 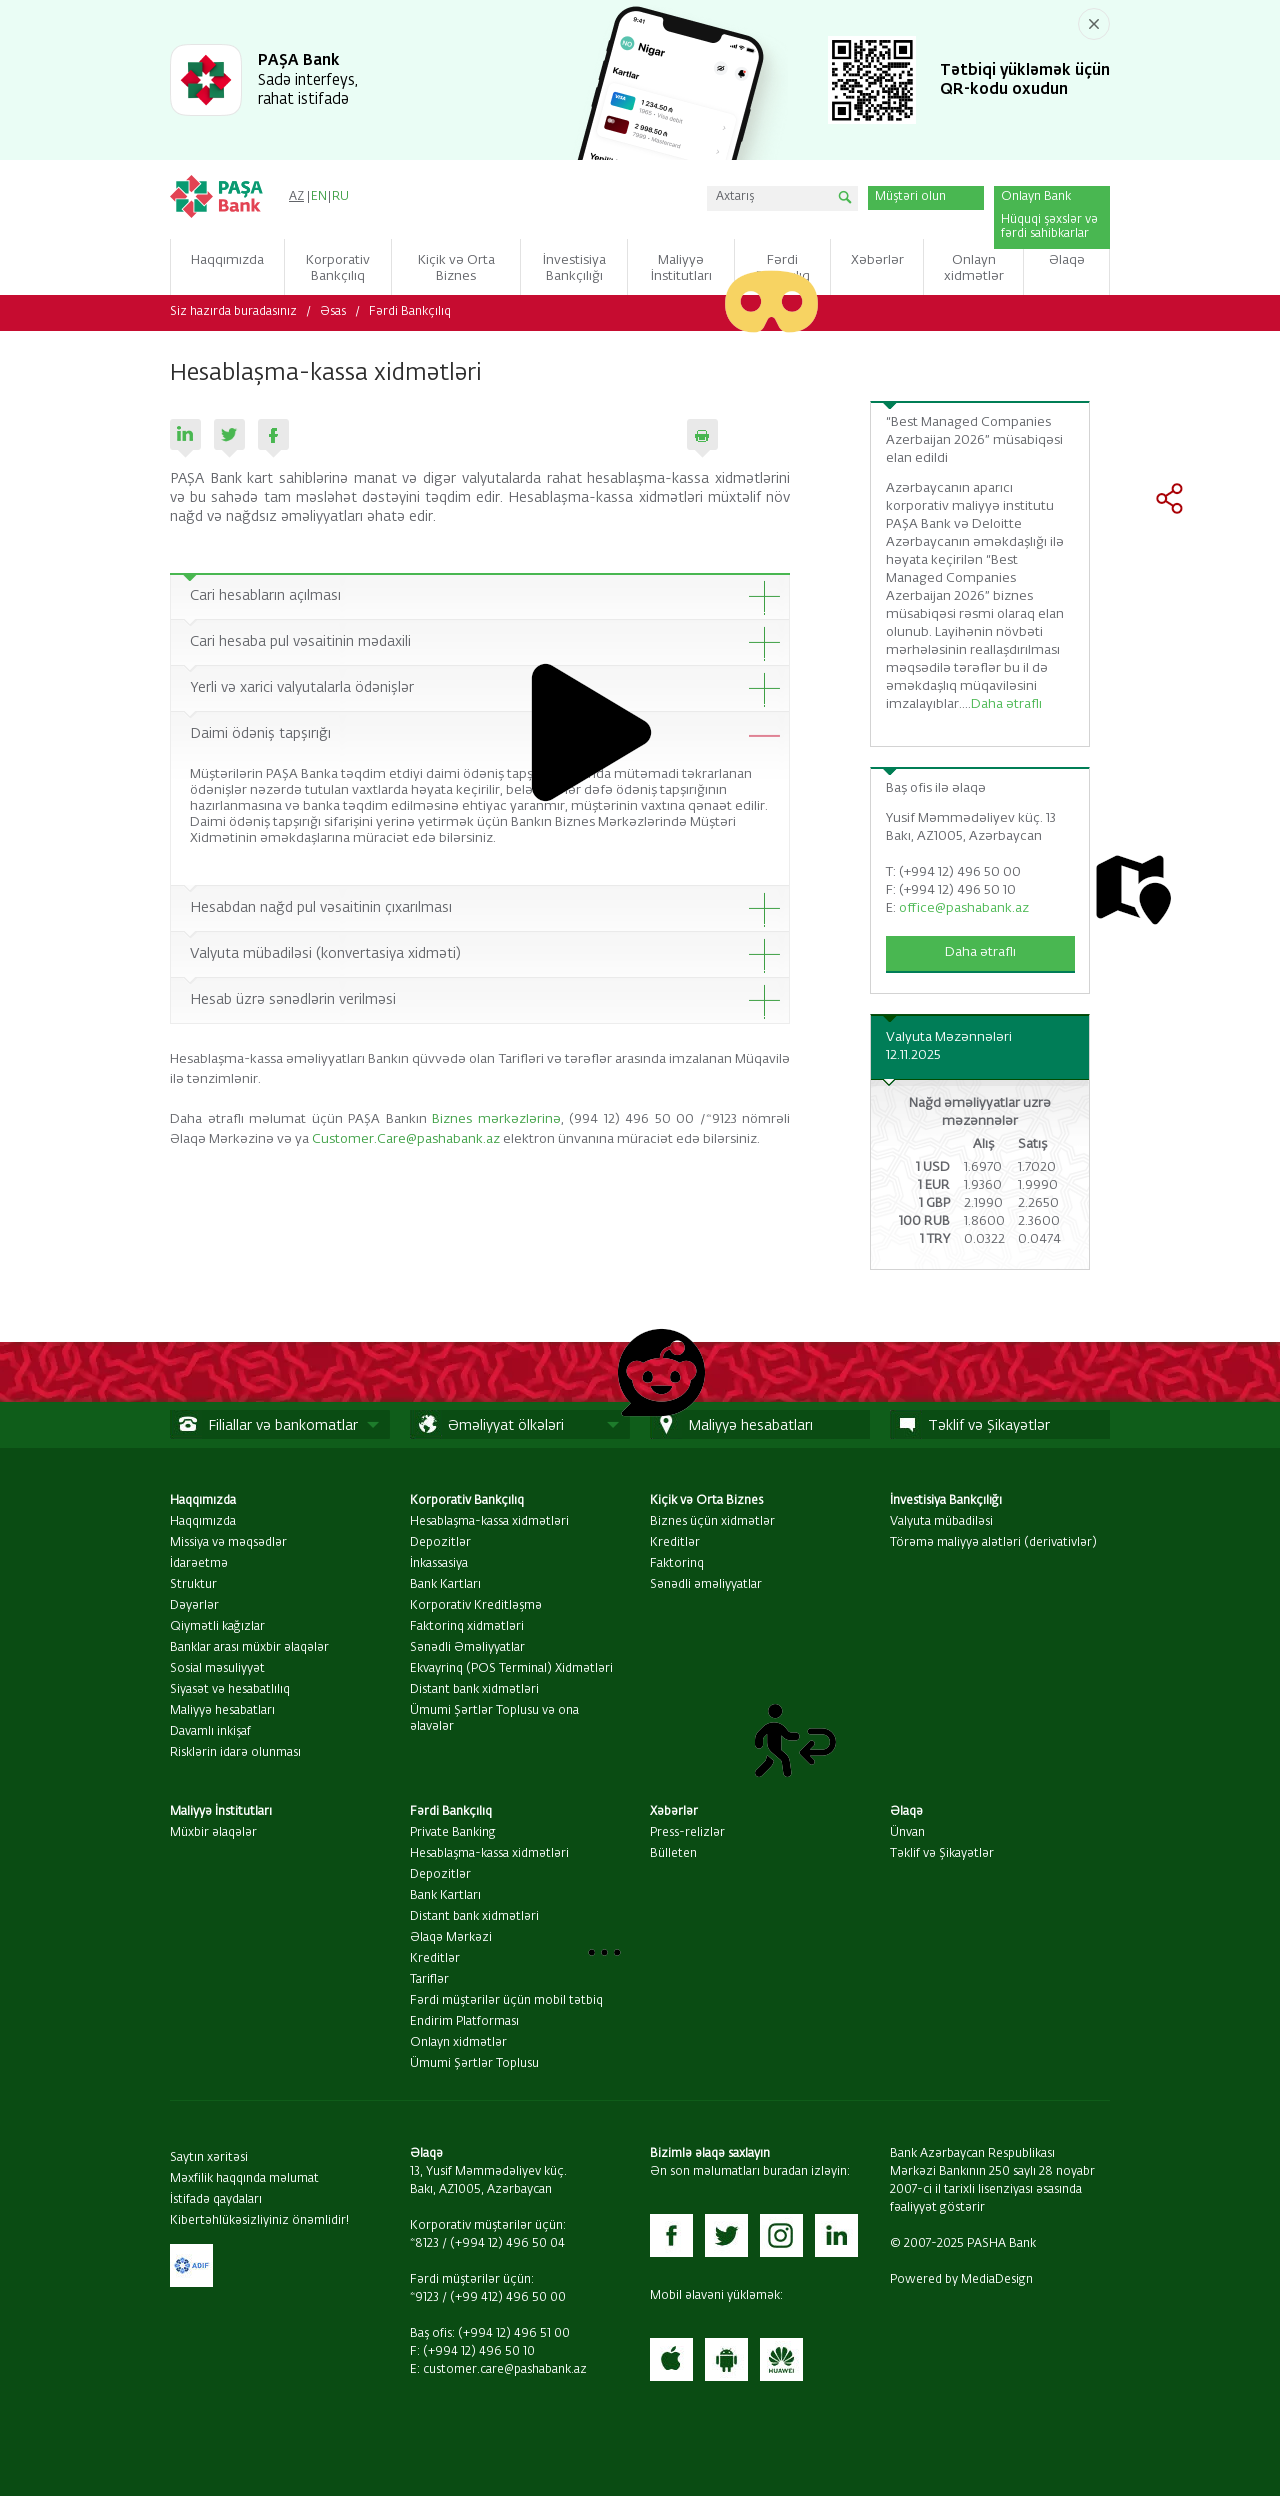 I want to click on play media or video content, so click(x=591, y=732).